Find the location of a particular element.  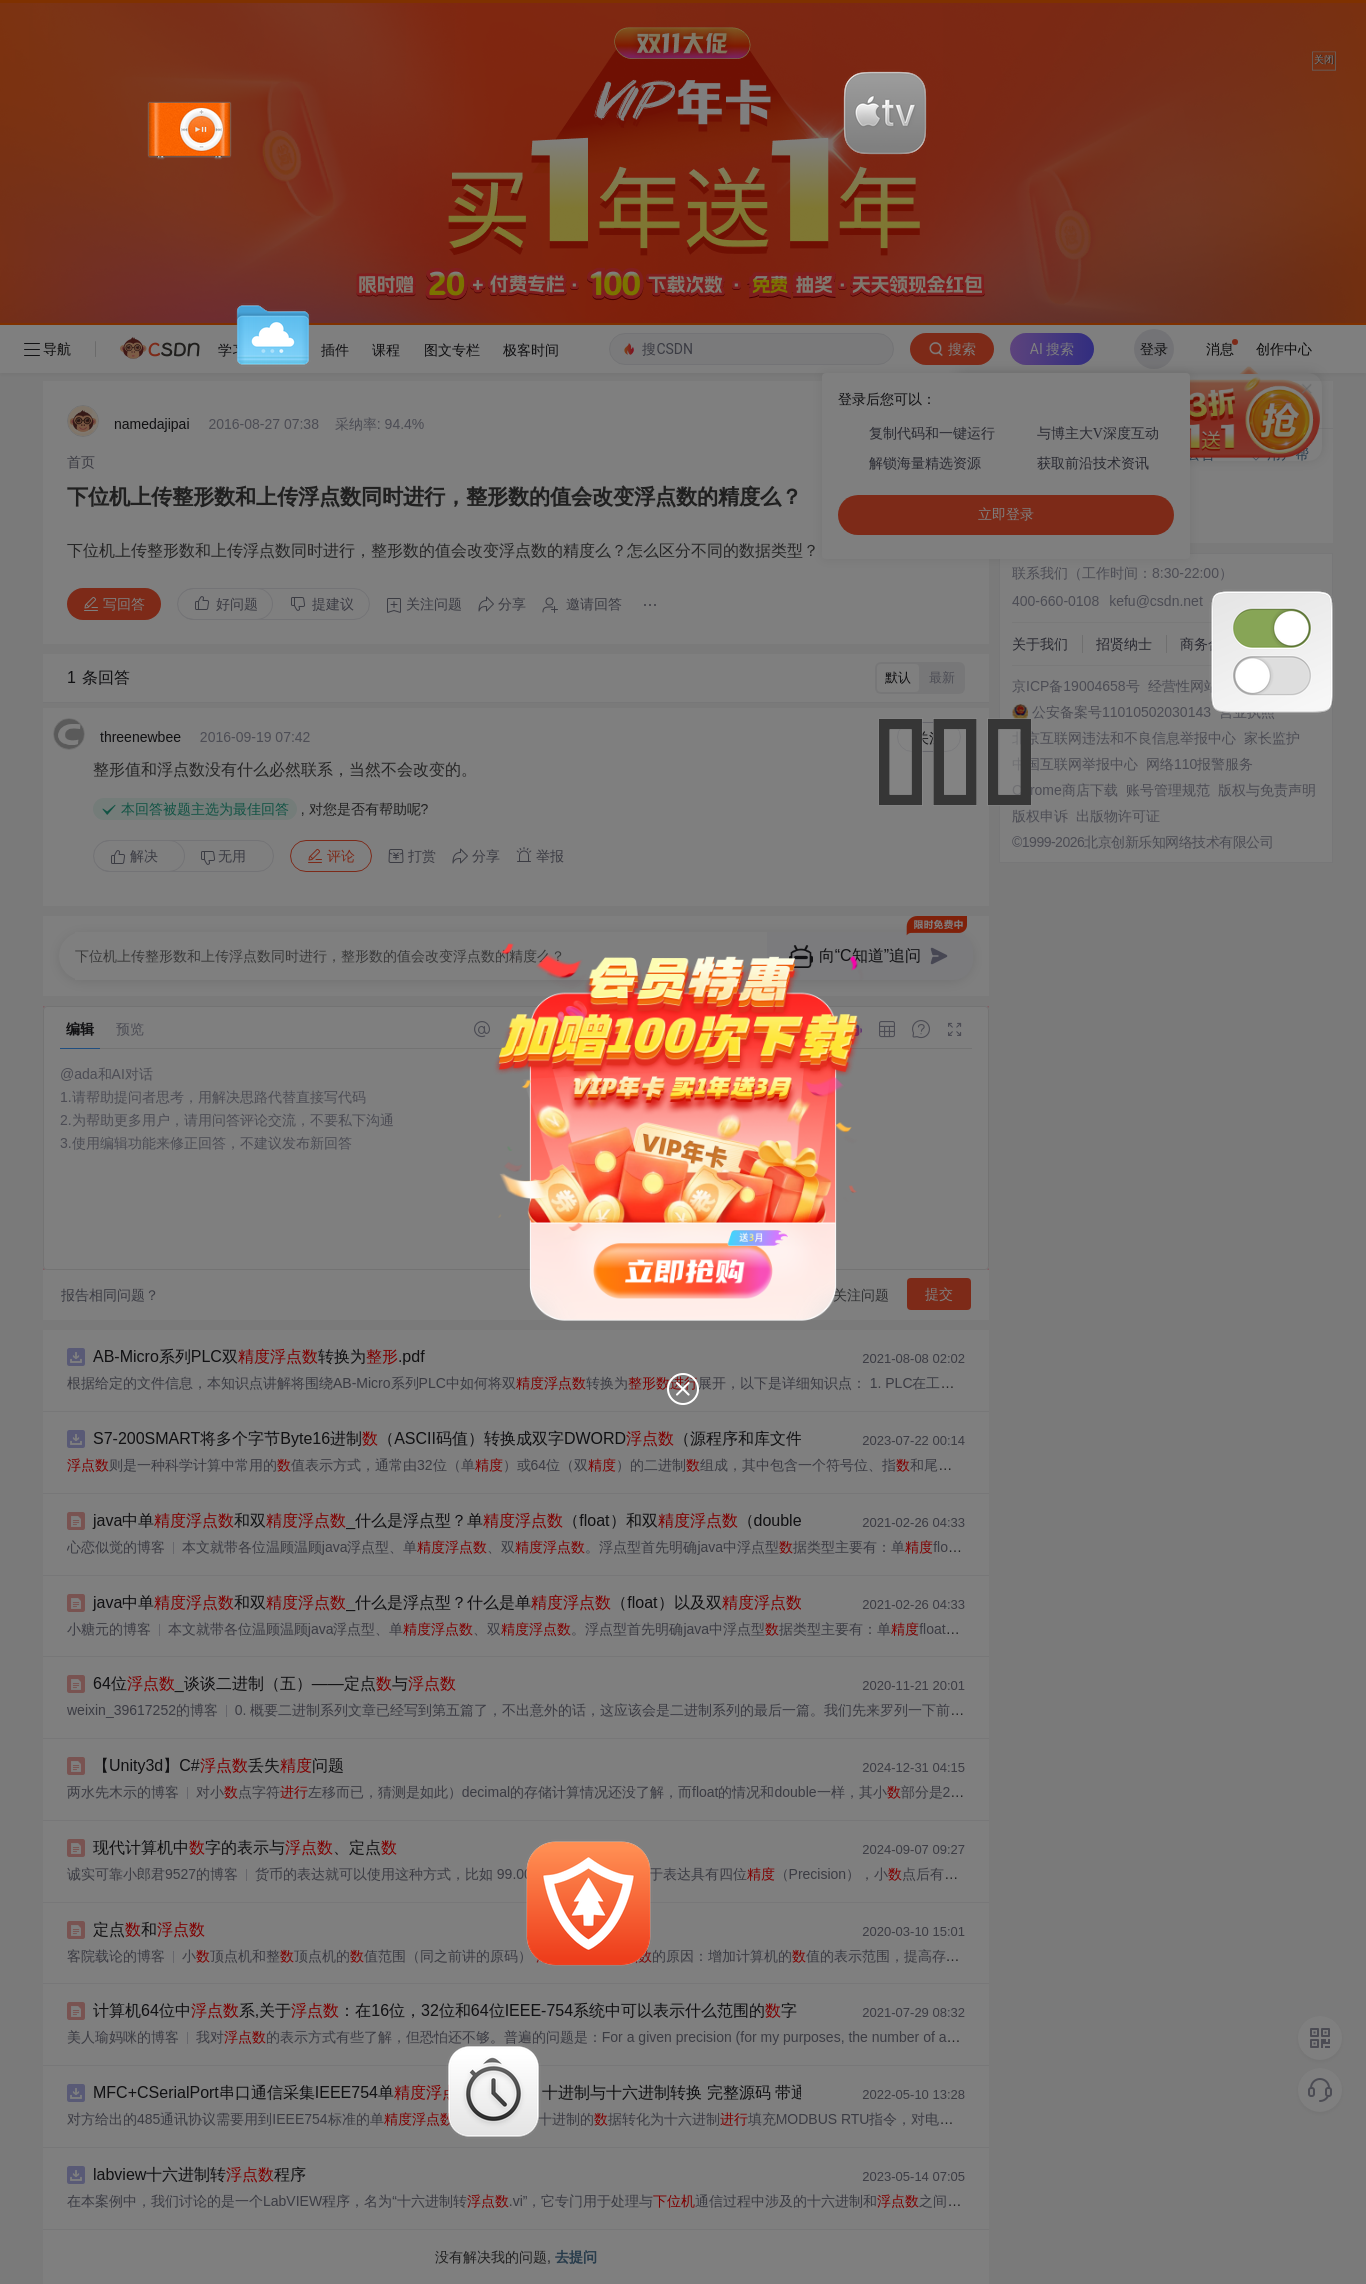

switch between open workspaces or desktops is located at coordinates (955, 762).